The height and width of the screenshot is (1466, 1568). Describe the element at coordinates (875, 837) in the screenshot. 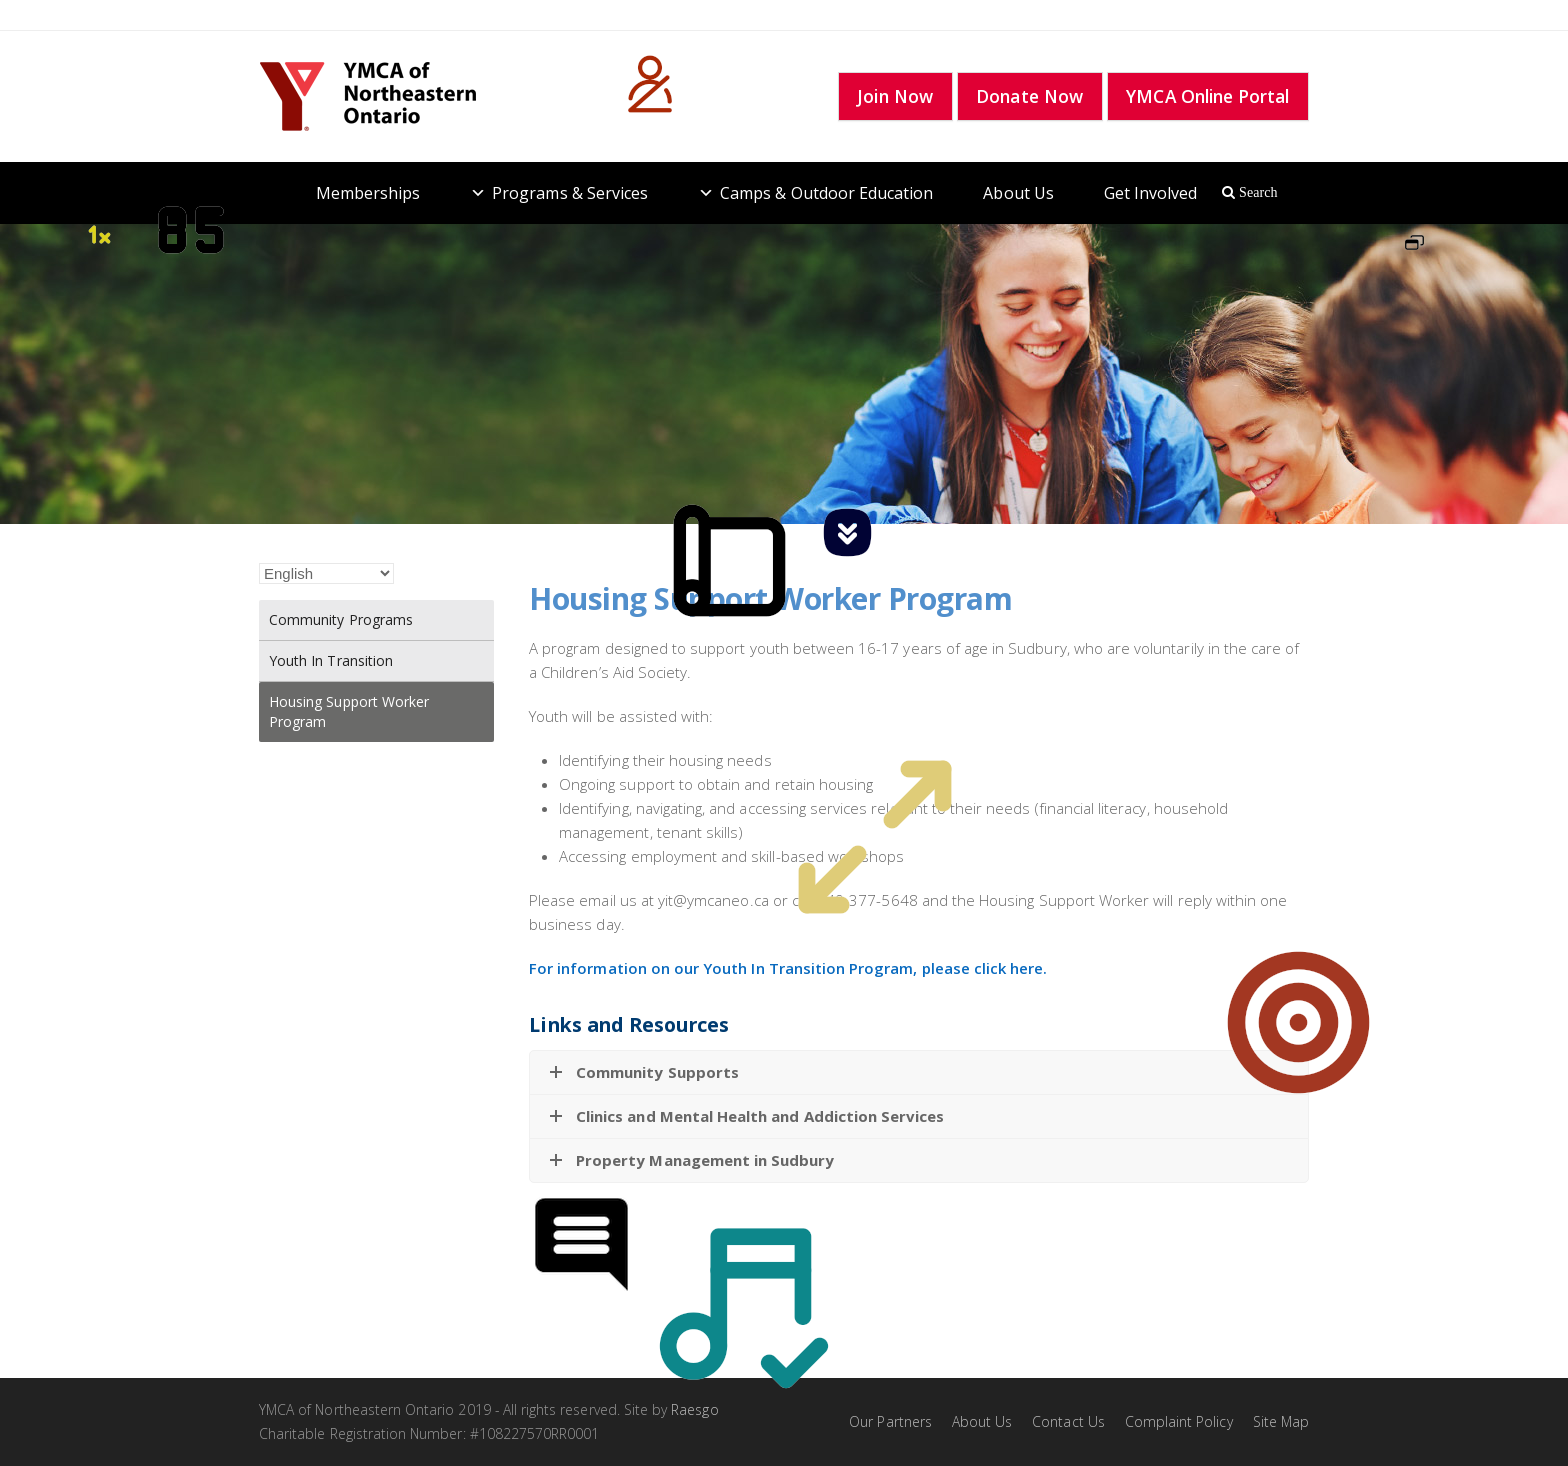

I see `expand to fullscreen mode` at that location.